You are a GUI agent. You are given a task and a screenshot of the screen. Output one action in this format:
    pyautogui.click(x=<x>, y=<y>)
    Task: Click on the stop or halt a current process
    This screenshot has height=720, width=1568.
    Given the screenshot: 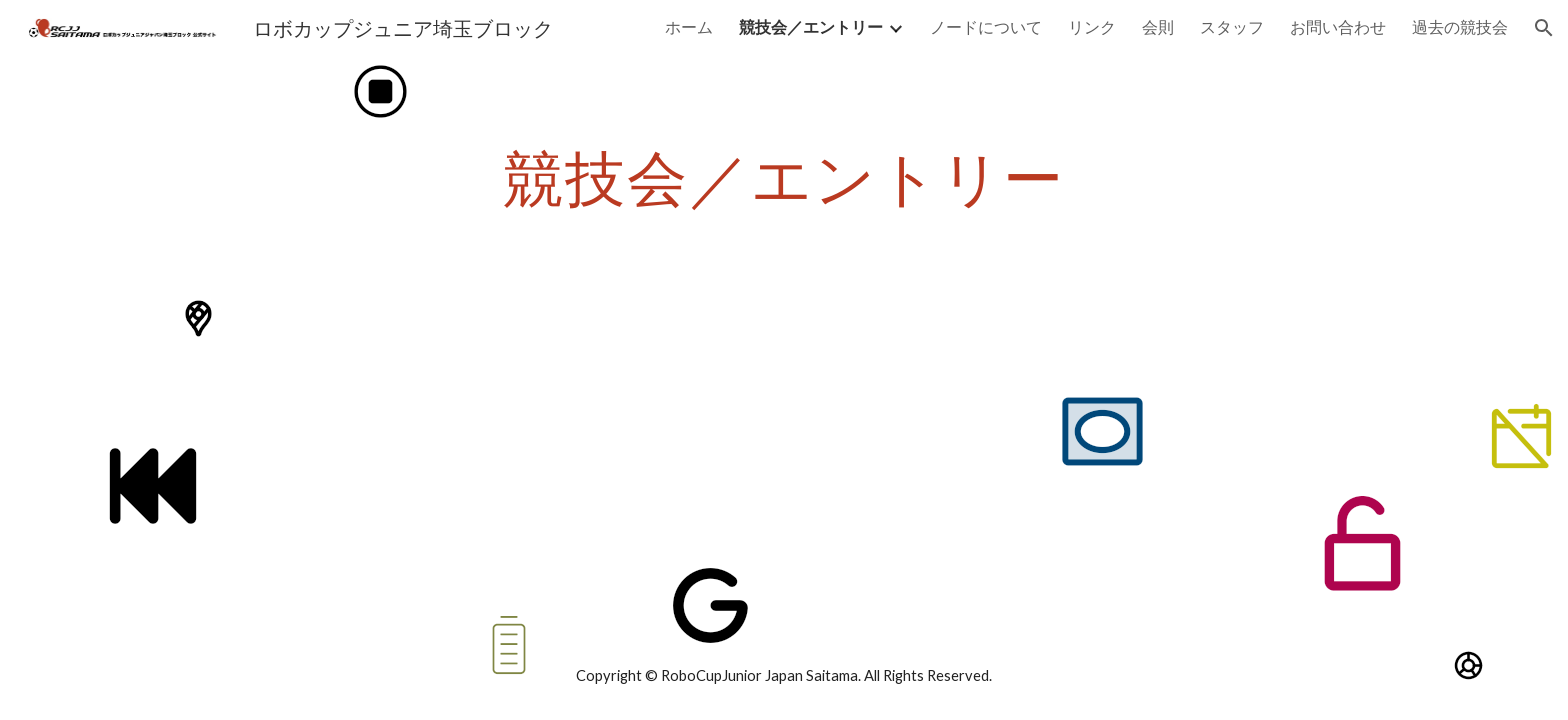 What is the action you would take?
    pyautogui.click(x=380, y=91)
    